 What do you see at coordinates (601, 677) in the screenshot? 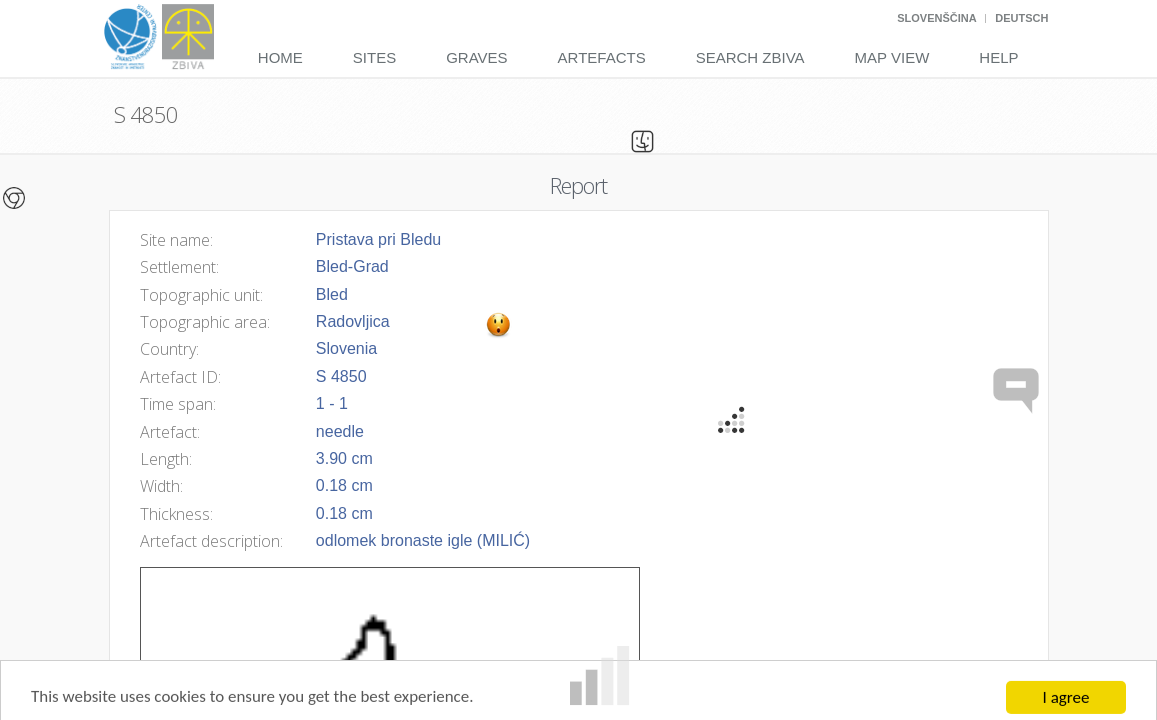
I see `indicates moderate cellular signal strength` at bounding box center [601, 677].